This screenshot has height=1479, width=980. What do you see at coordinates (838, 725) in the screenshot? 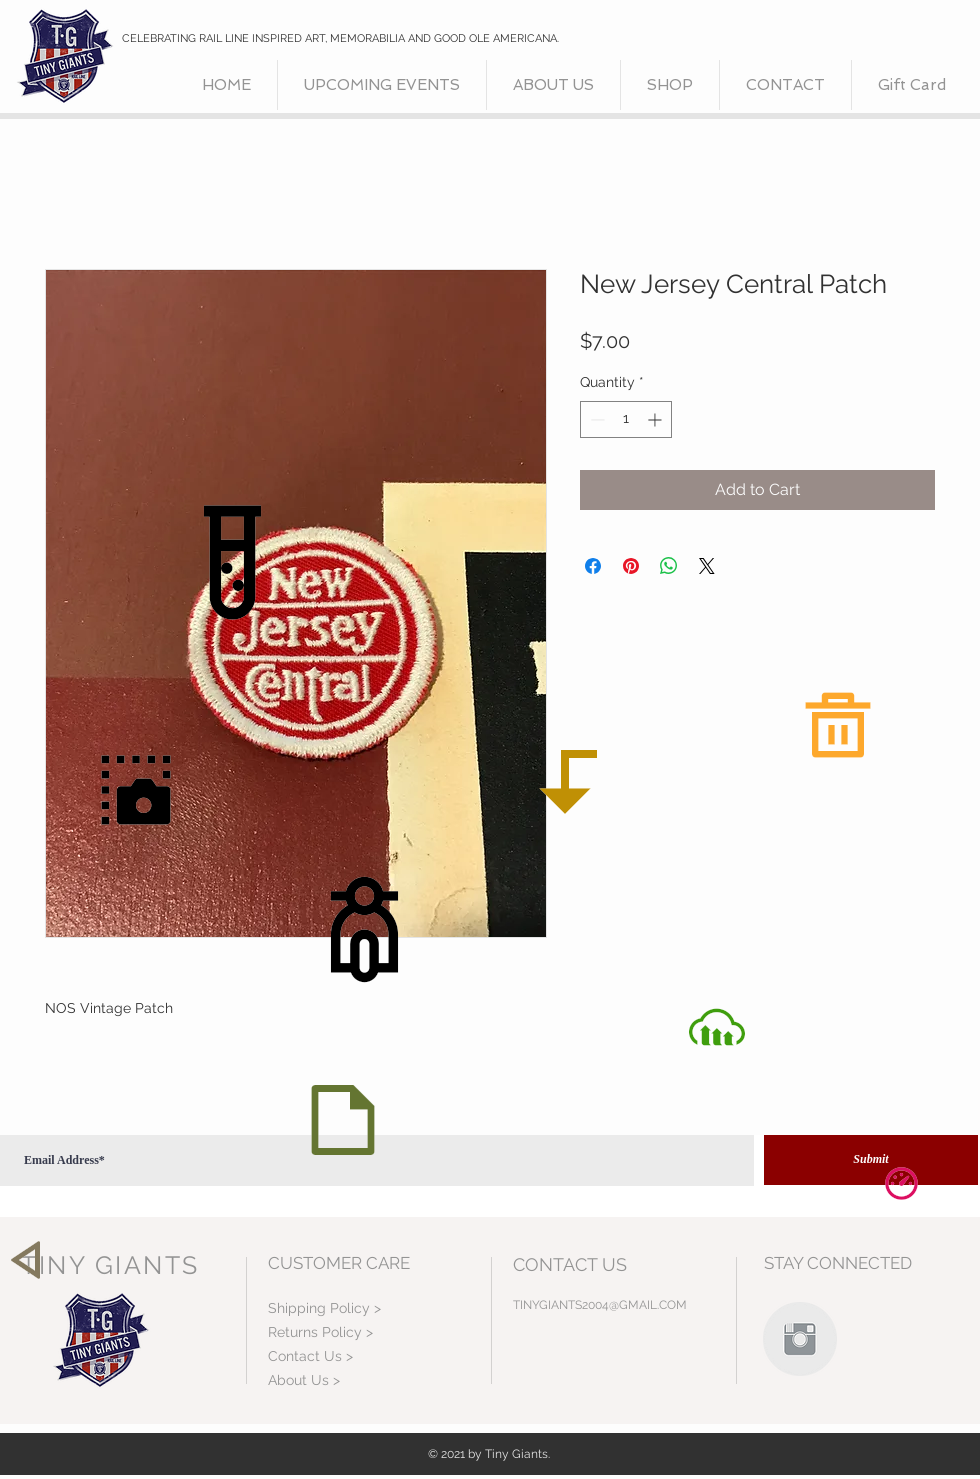
I see `delete selected item` at bounding box center [838, 725].